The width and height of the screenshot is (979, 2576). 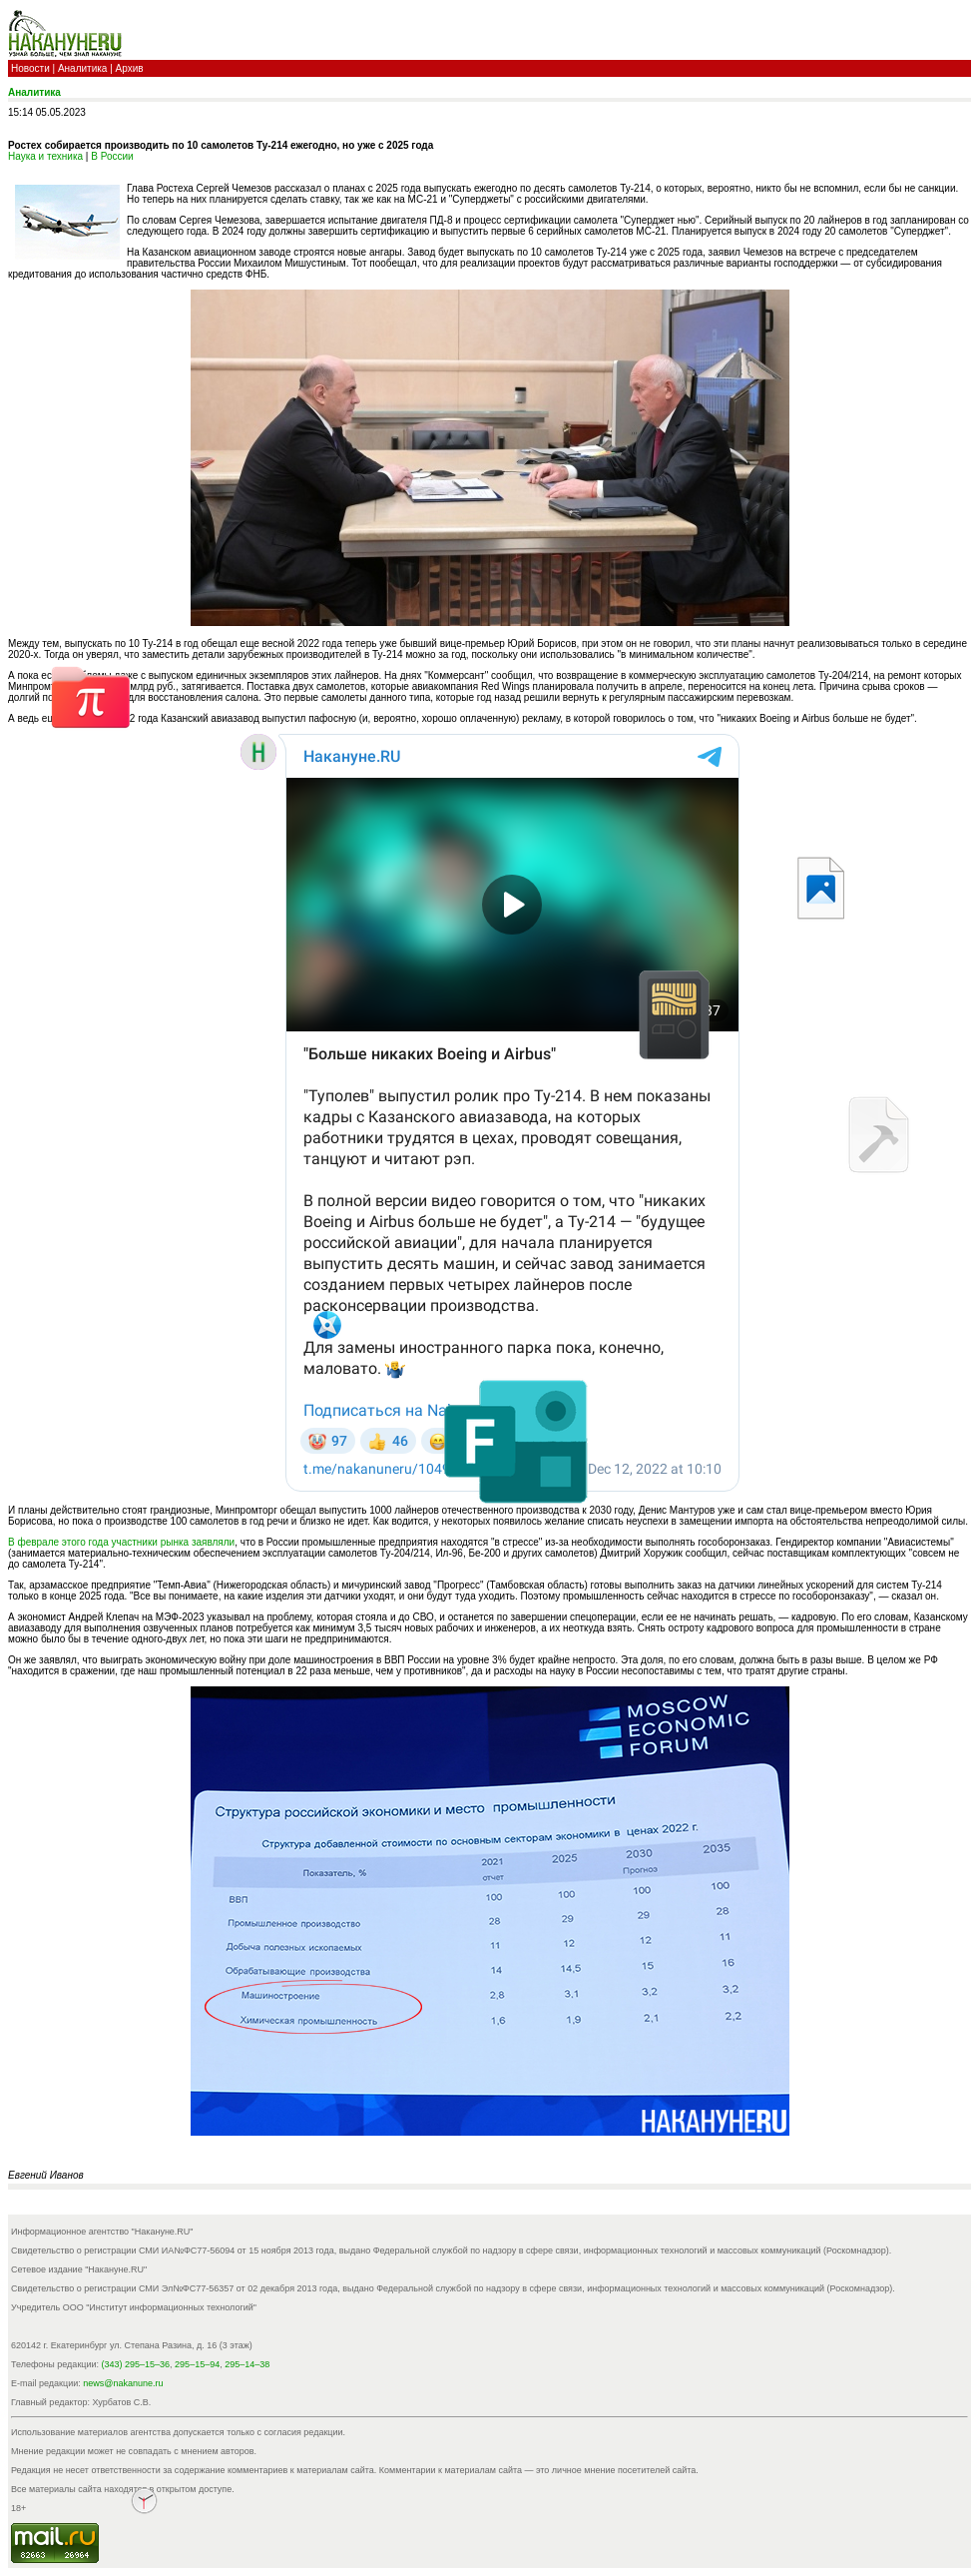 What do you see at coordinates (674, 1014) in the screenshot?
I see `access flash memory or SD card storage` at bounding box center [674, 1014].